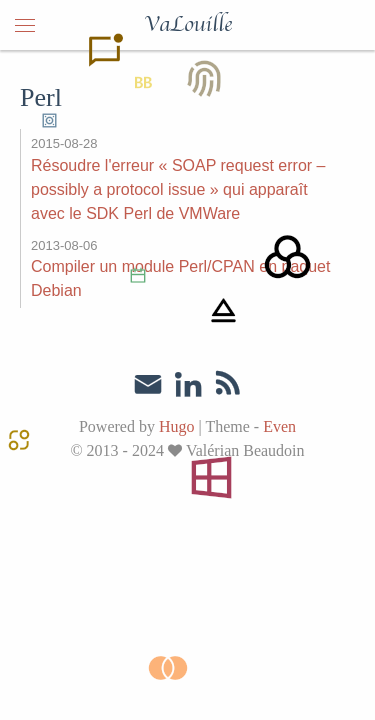 This screenshot has height=720, width=375. What do you see at coordinates (104, 50) in the screenshot?
I see `indicates unread messages in chat` at bounding box center [104, 50].